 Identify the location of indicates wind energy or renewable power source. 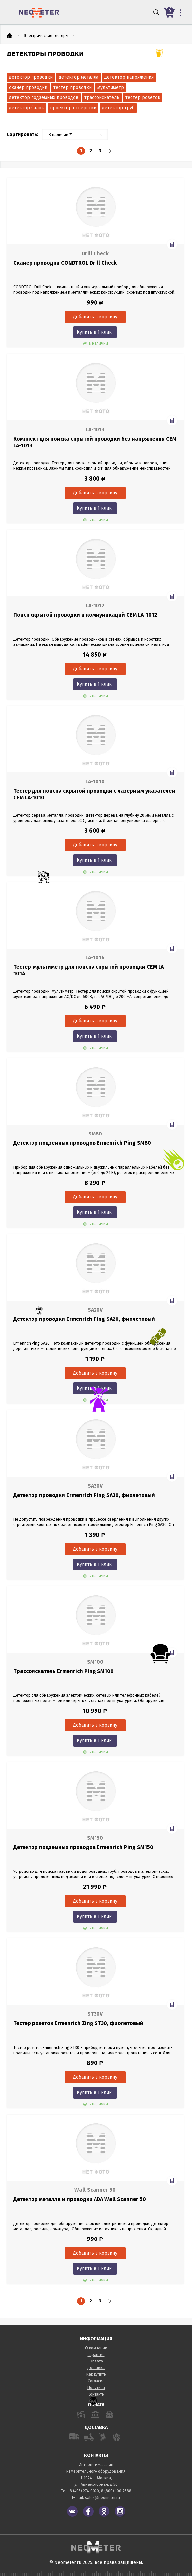
(98, 1399).